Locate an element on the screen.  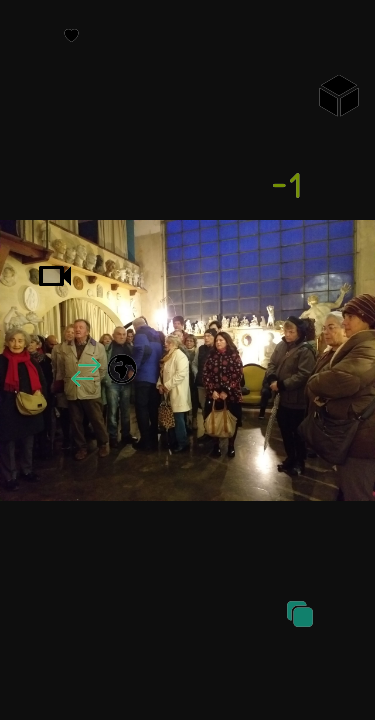
swap or exchange items is located at coordinates (86, 372).